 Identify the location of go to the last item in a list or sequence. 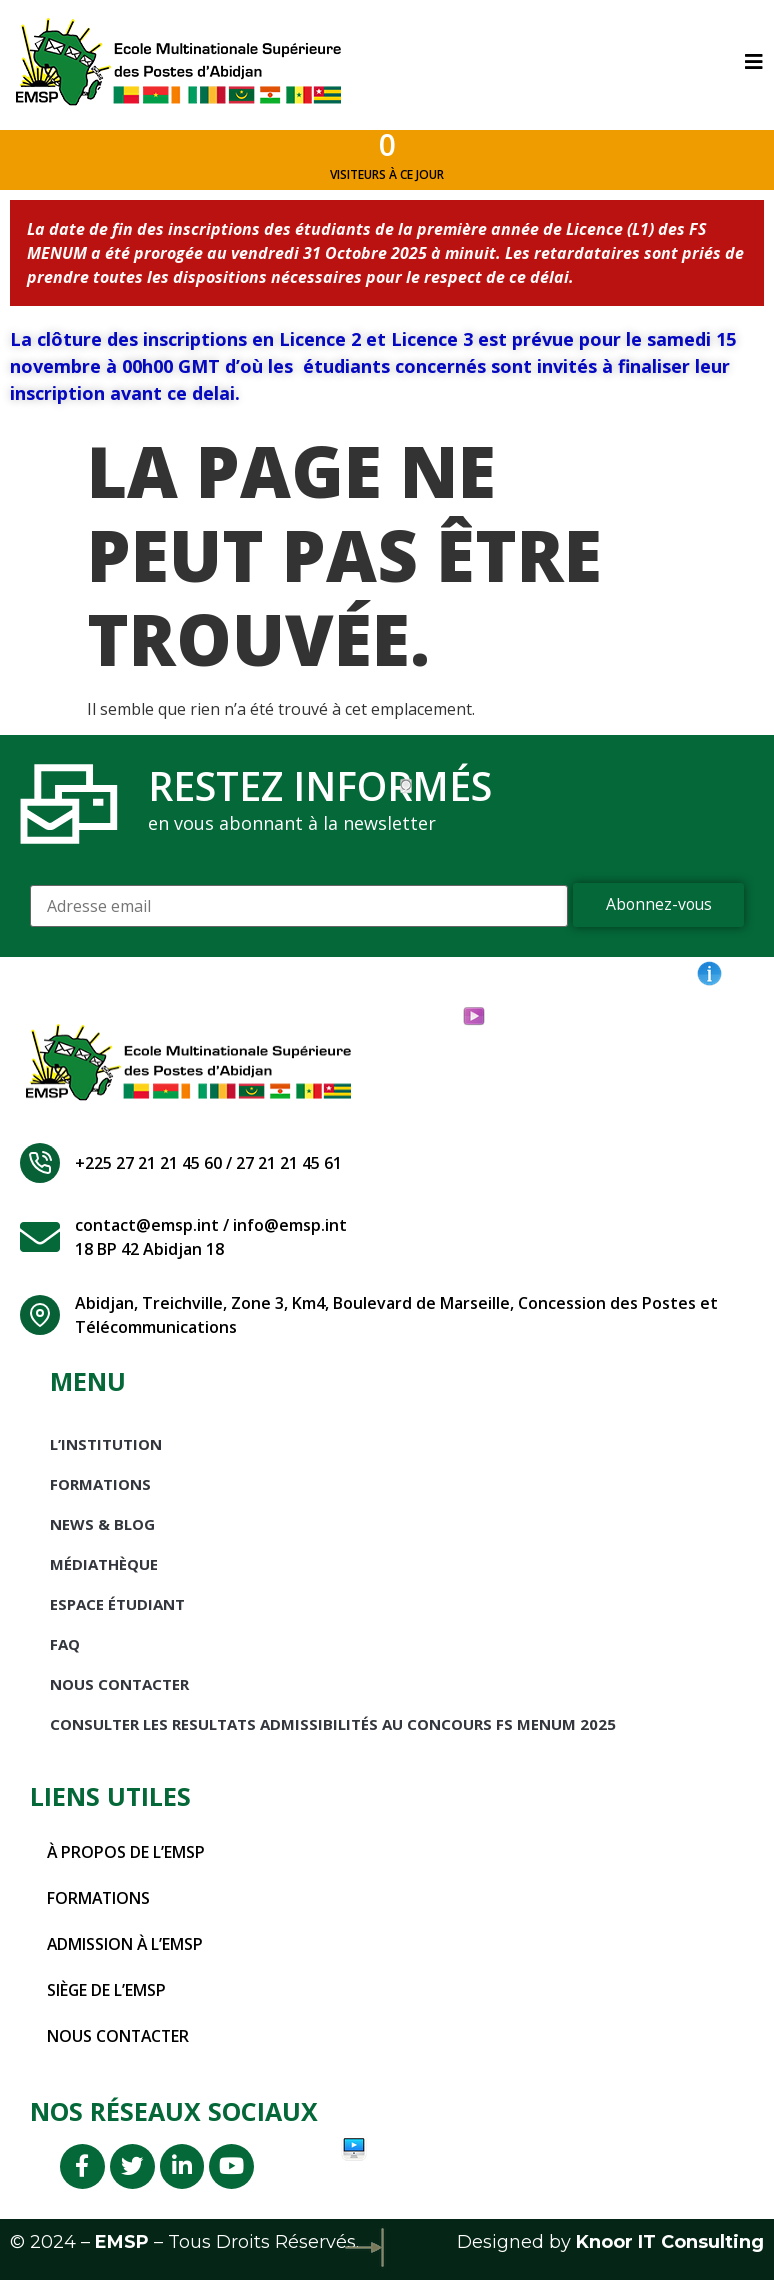
(364, 2247).